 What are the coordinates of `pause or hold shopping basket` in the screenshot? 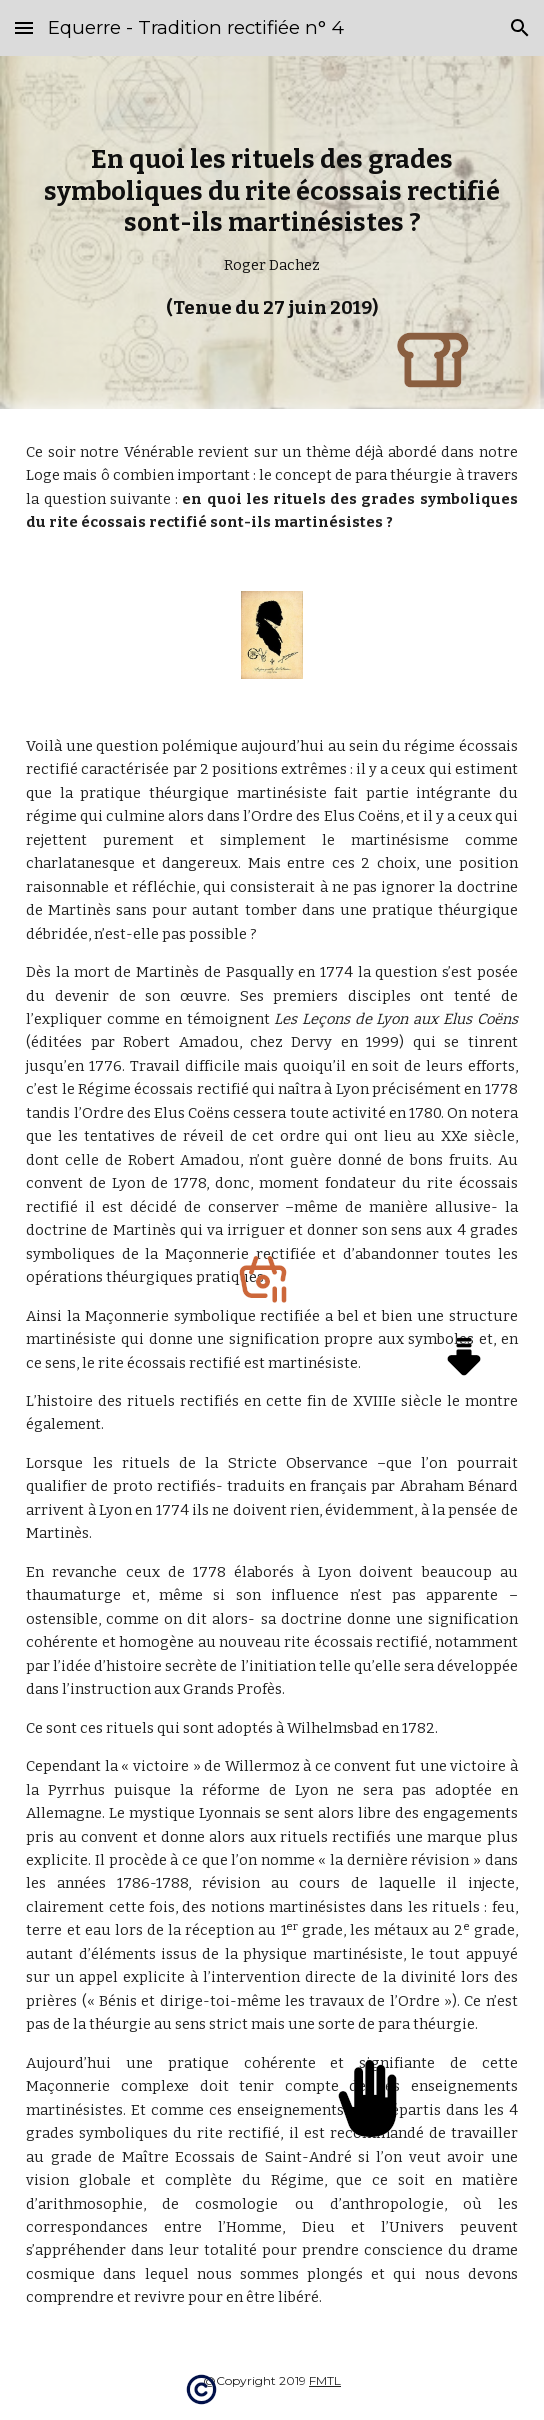 It's located at (263, 1277).